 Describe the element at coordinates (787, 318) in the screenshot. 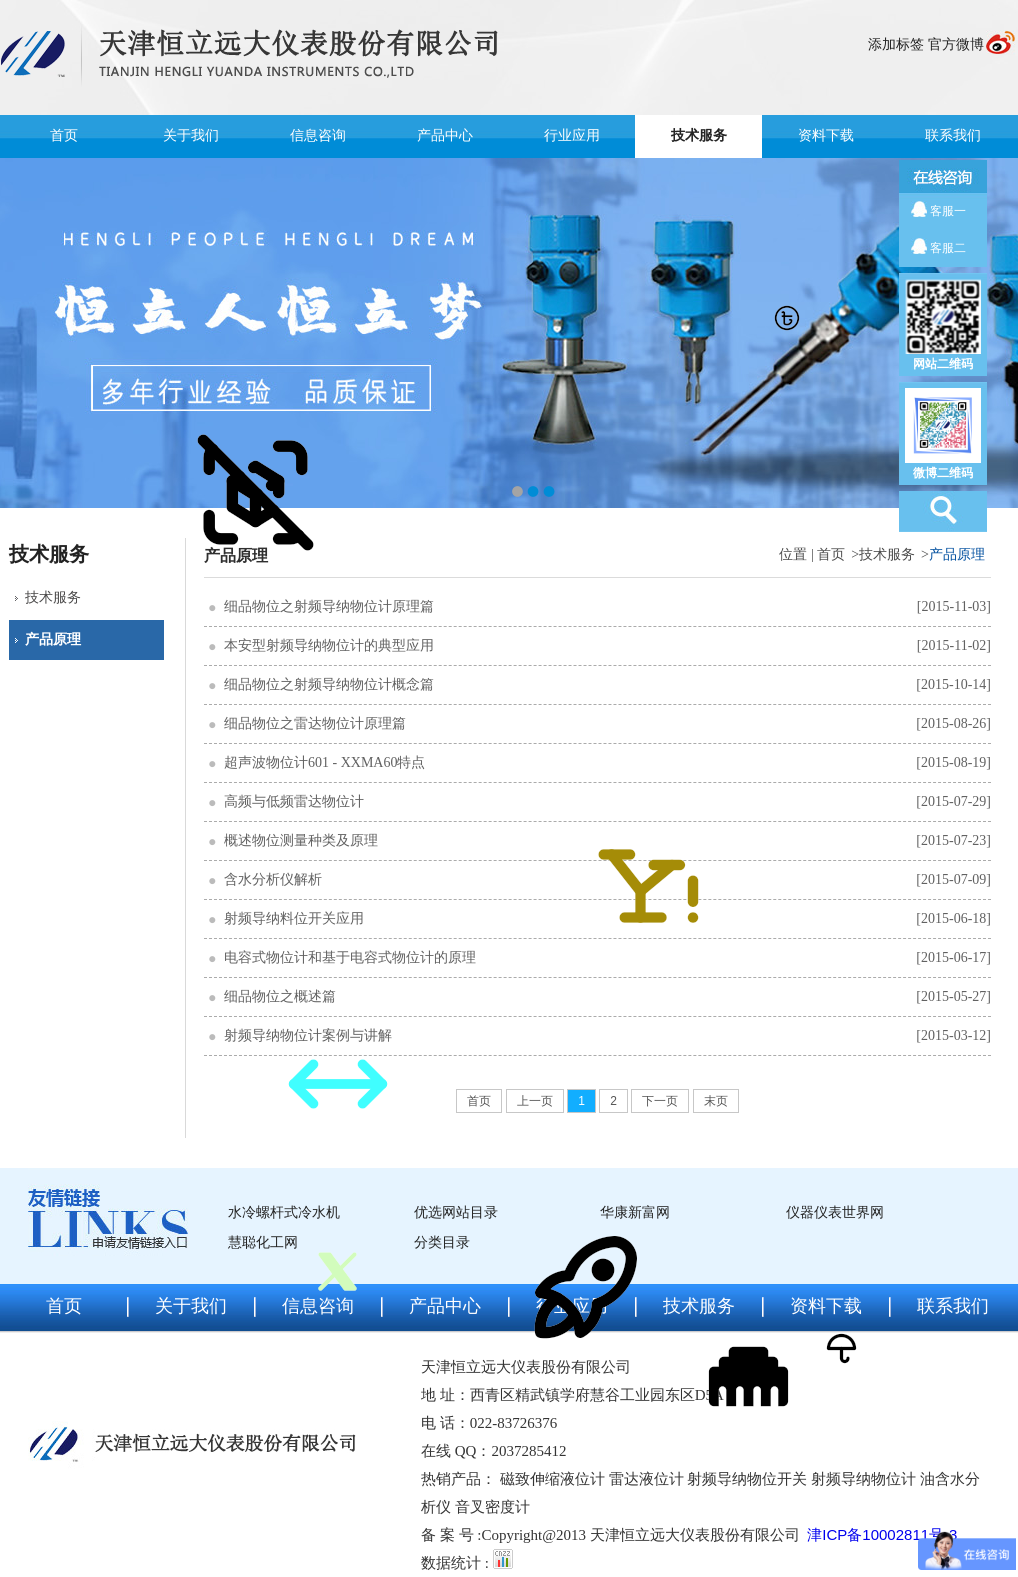

I see `view amount in bangladeshi taka` at that location.